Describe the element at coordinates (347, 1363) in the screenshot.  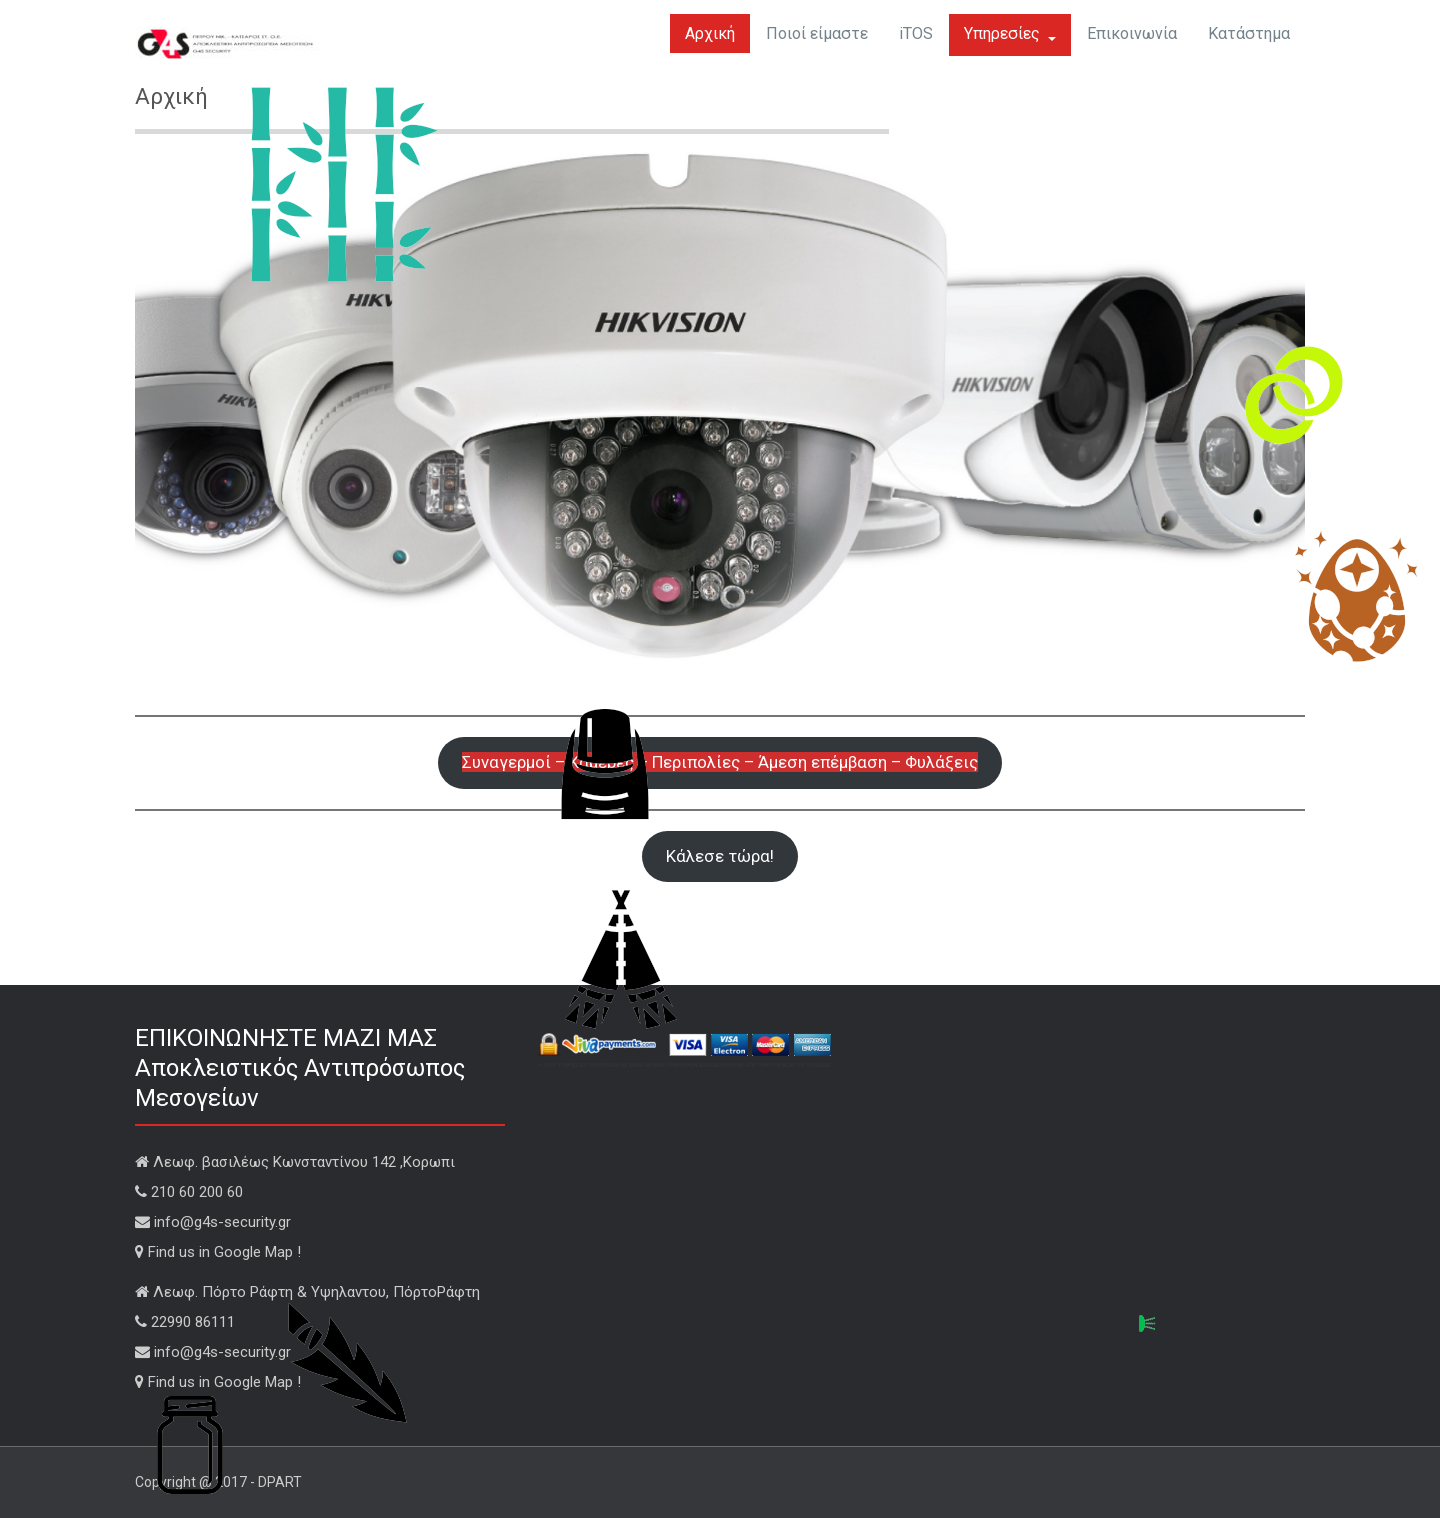
I see `equip a spear weapon in game` at that location.